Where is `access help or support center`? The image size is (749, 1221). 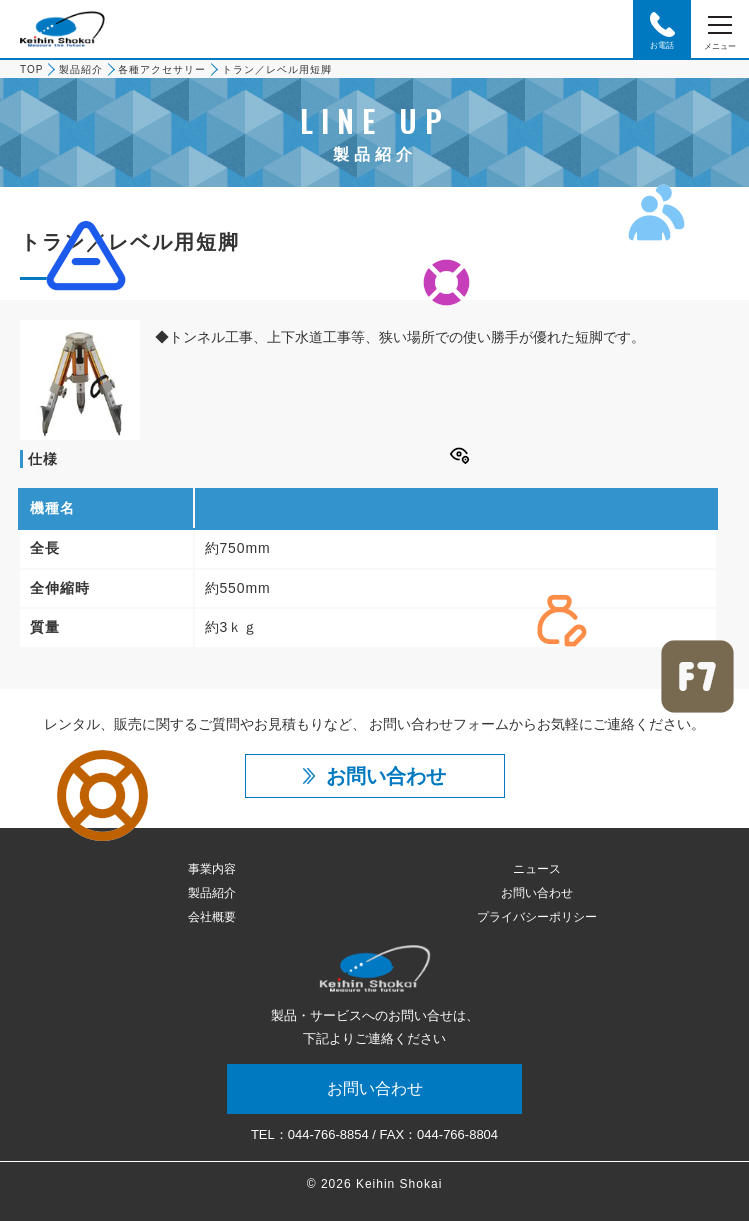
access help or support center is located at coordinates (446, 282).